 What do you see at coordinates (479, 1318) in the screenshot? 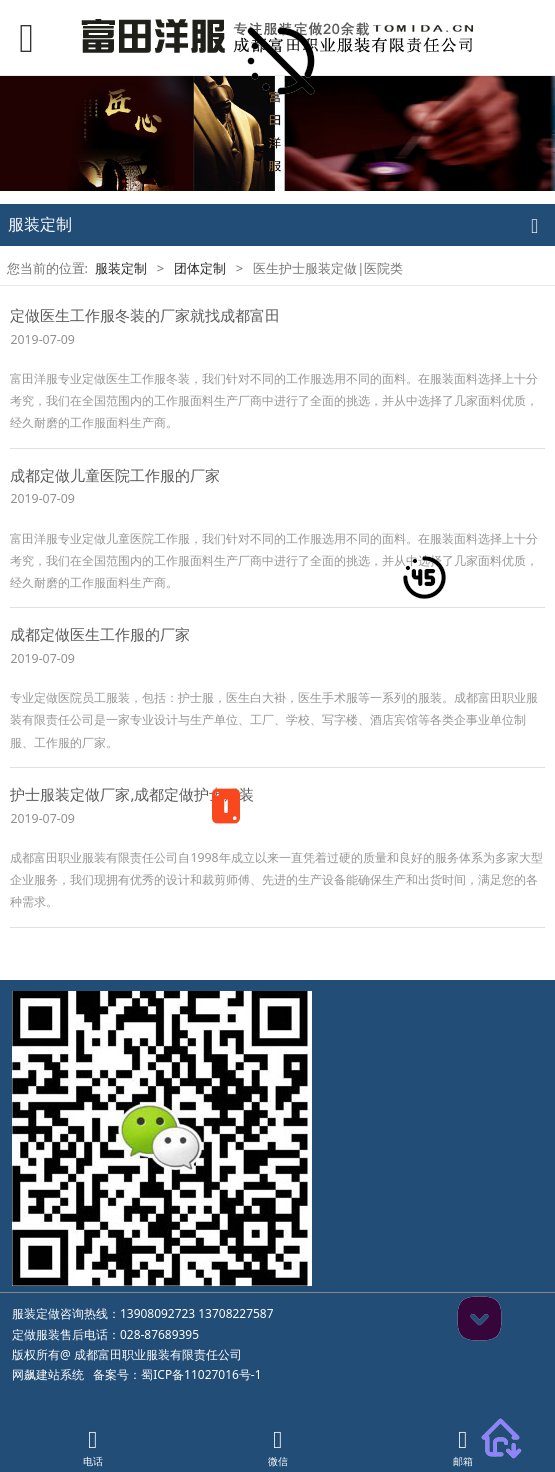
I see `expand dropdown menu or content` at bounding box center [479, 1318].